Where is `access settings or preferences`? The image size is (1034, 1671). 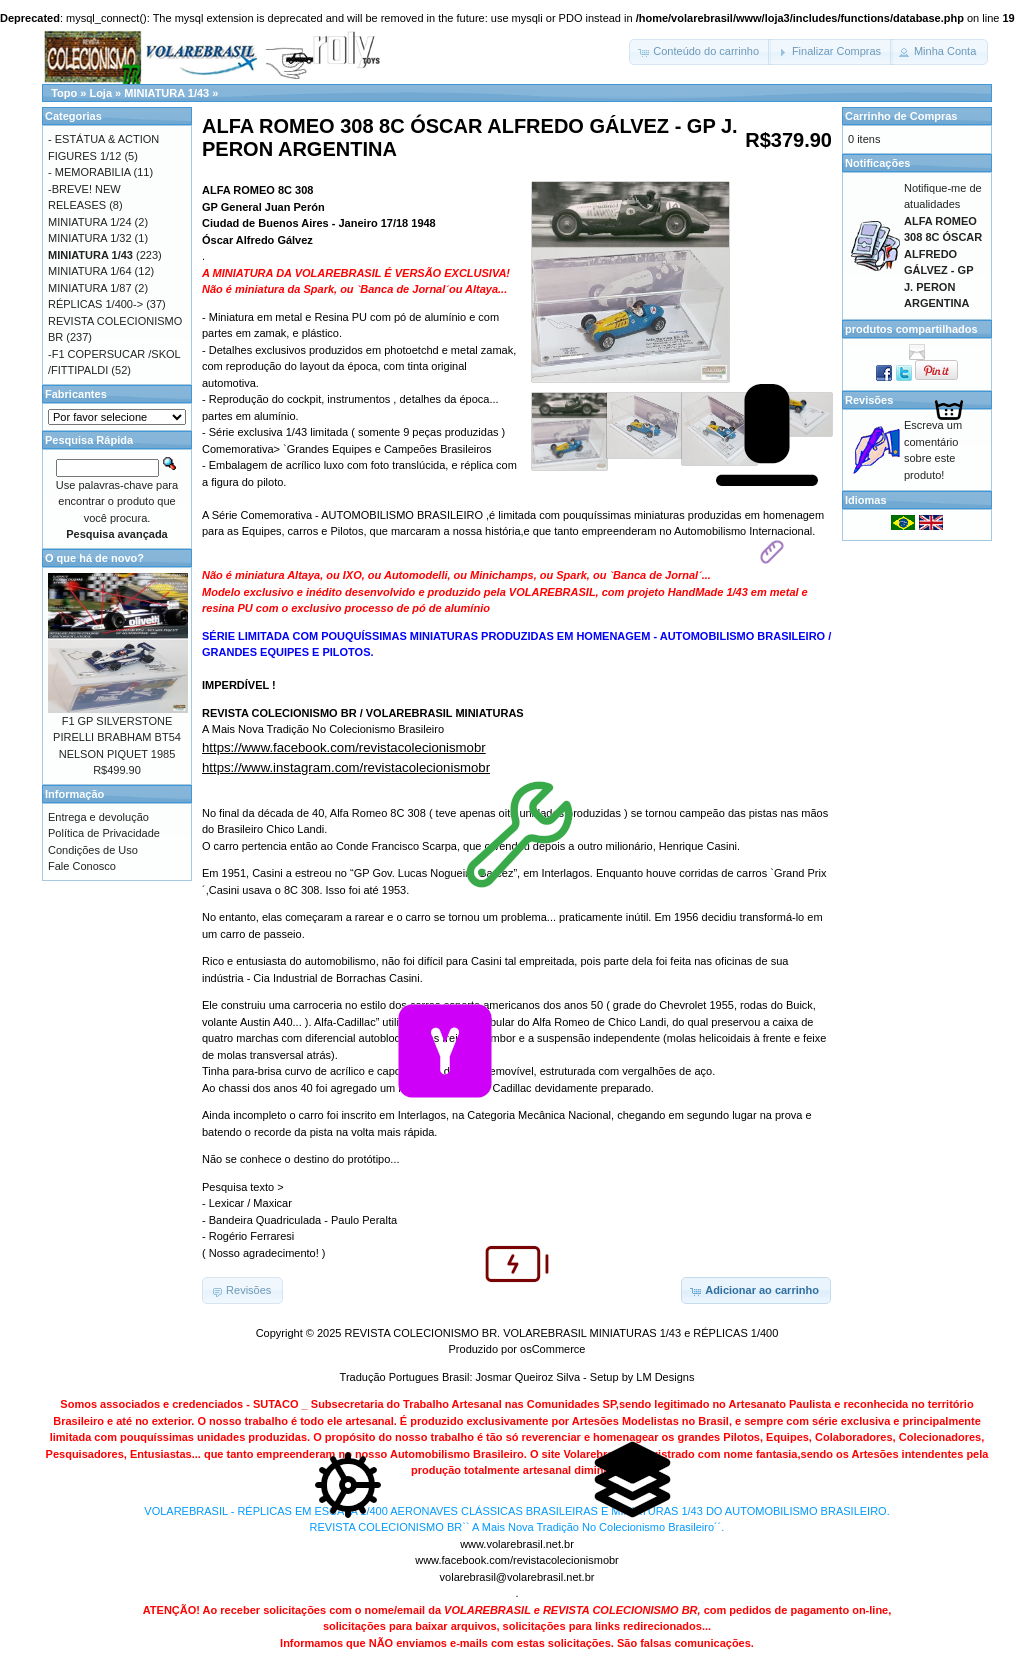 access settings or preferences is located at coordinates (348, 1485).